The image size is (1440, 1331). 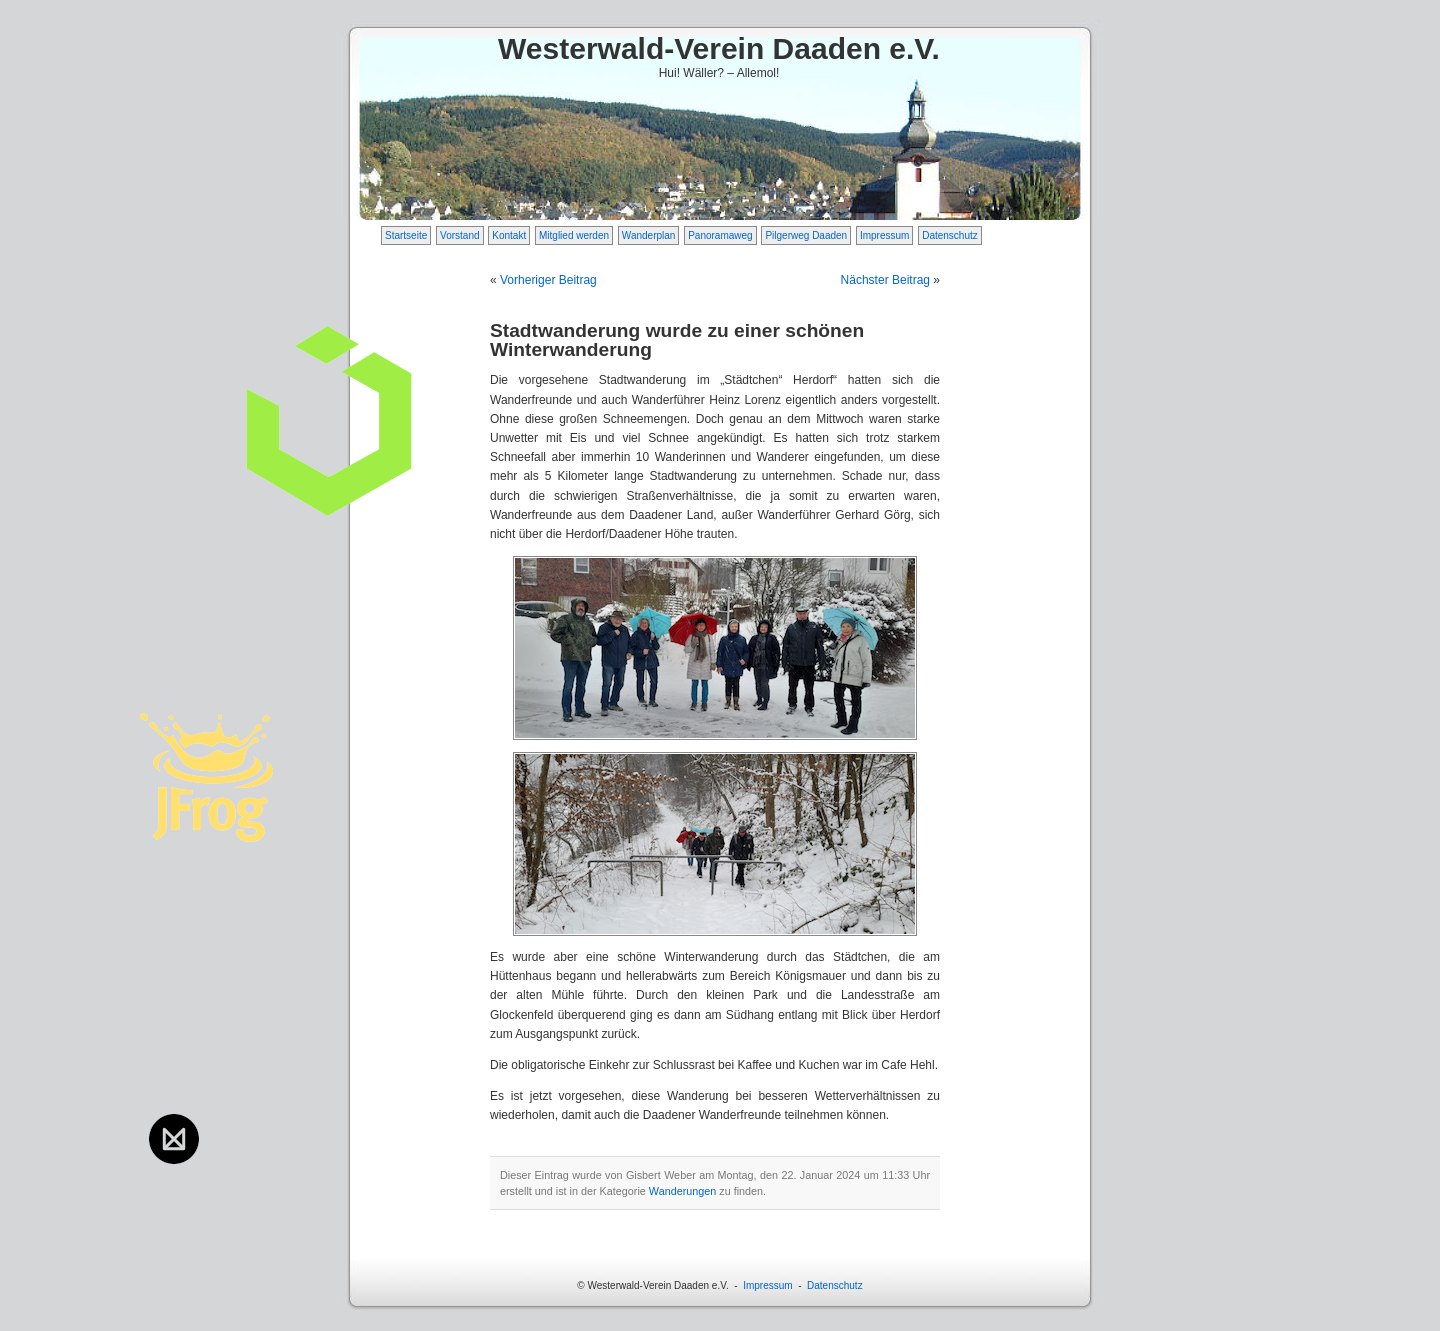 What do you see at coordinates (206, 777) in the screenshot?
I see `navigate to JFrog DevOps platform` at bounding box center [206, 777].